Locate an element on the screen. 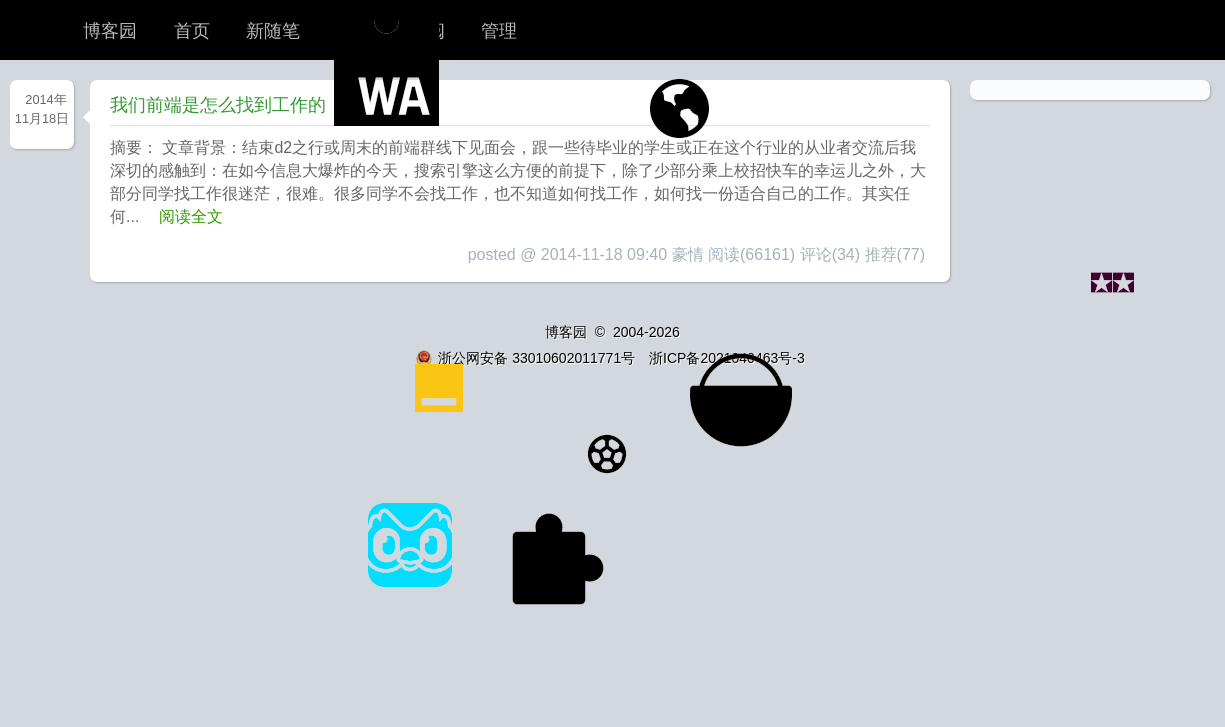 This screenshot has height=727, width=1225. view global or worldwide settings is located at coordinates (679, 108).